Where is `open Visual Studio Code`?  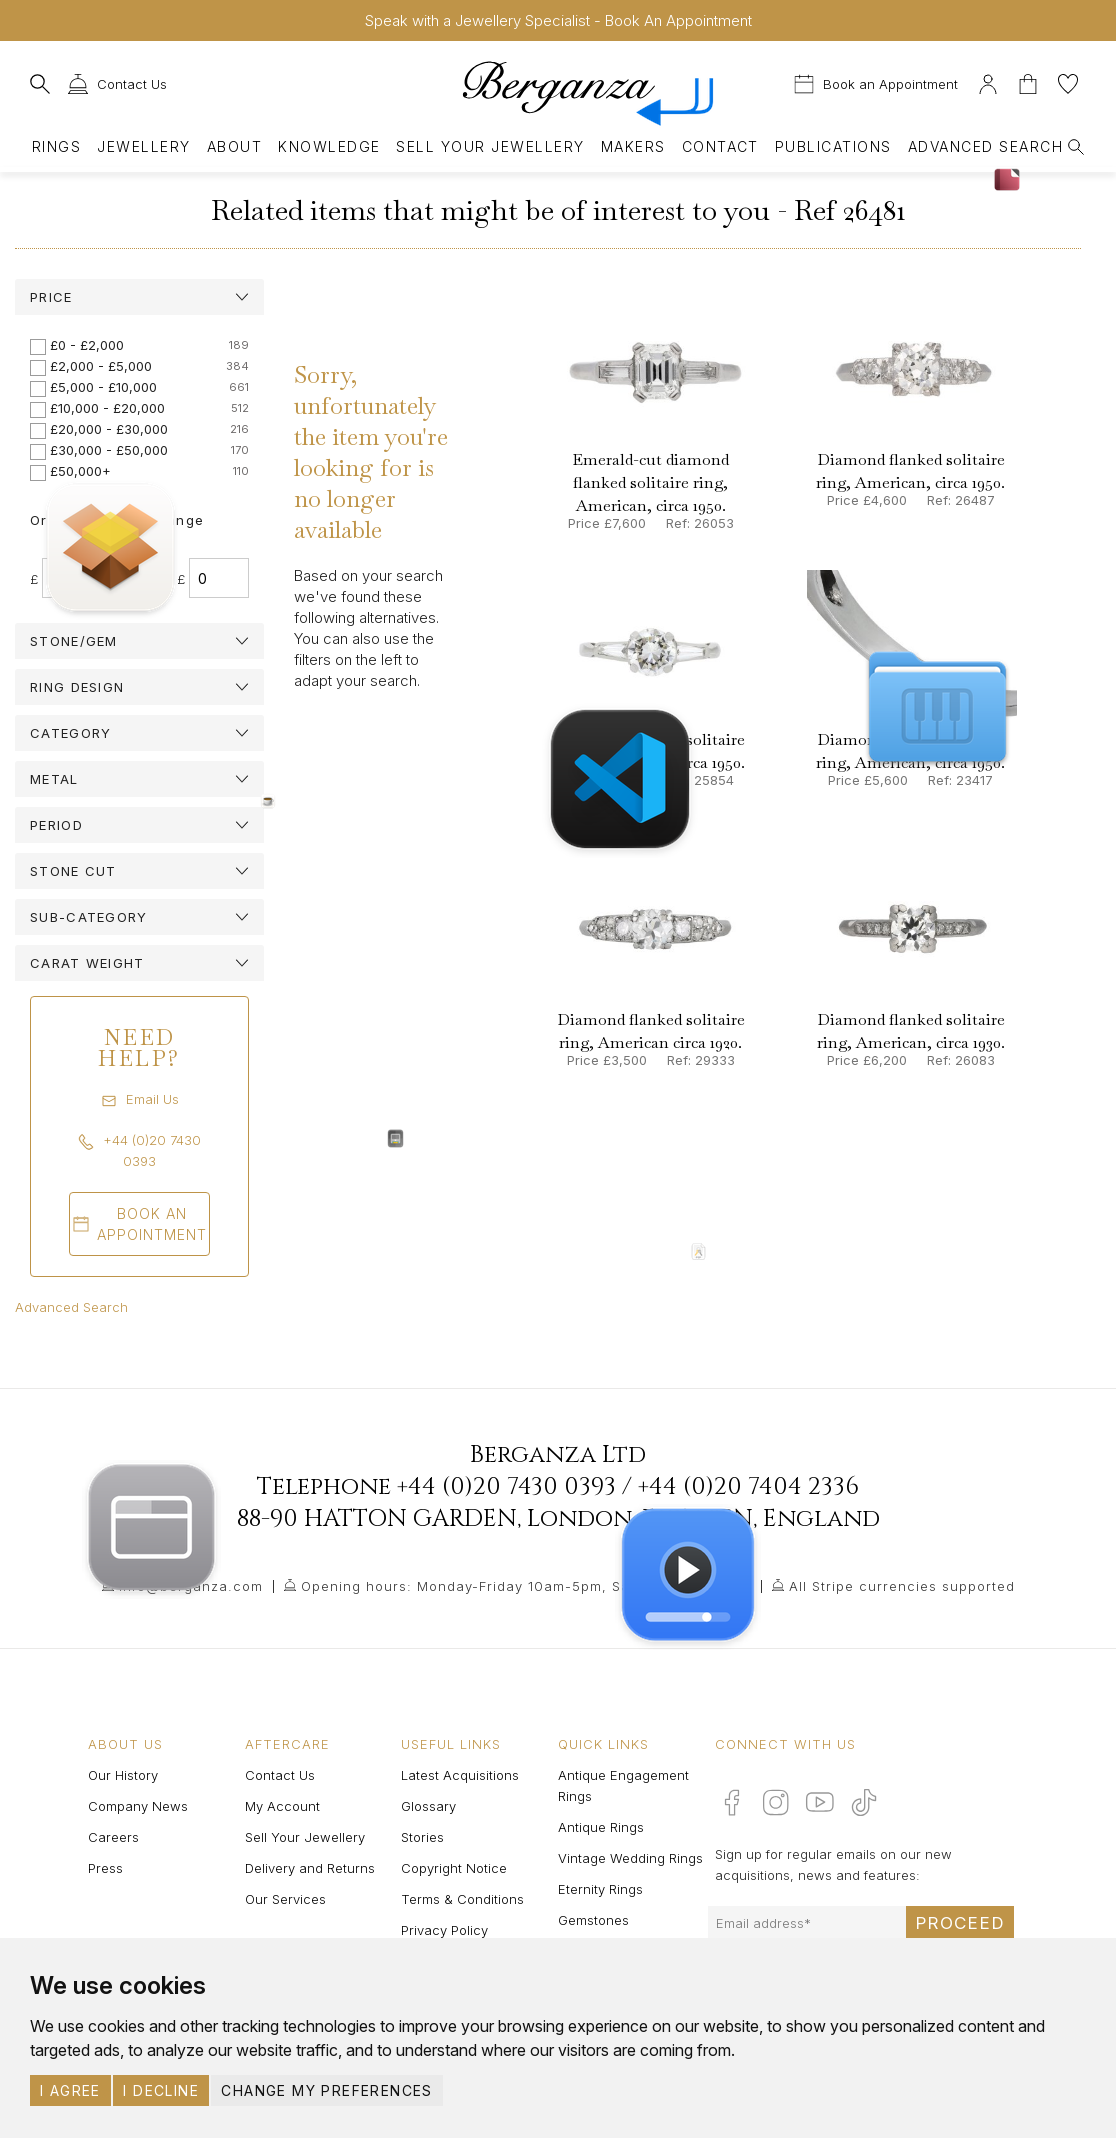
open Visual Studio Code is located at coordinates (620, 779).